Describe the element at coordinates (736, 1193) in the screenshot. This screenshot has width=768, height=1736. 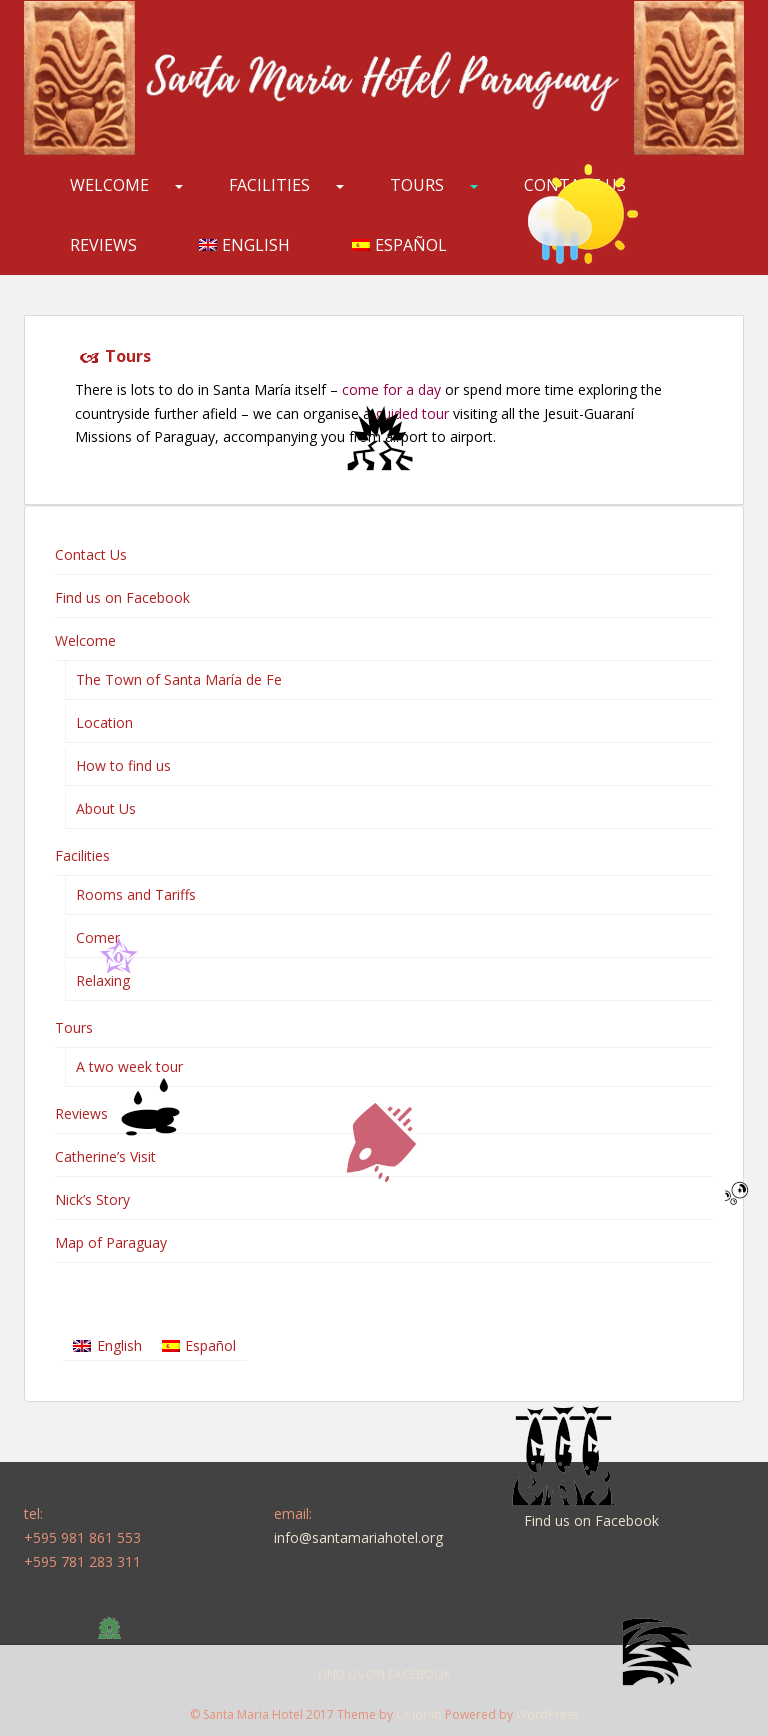
I see `dragon ball collectible items in a game interface` at that location.